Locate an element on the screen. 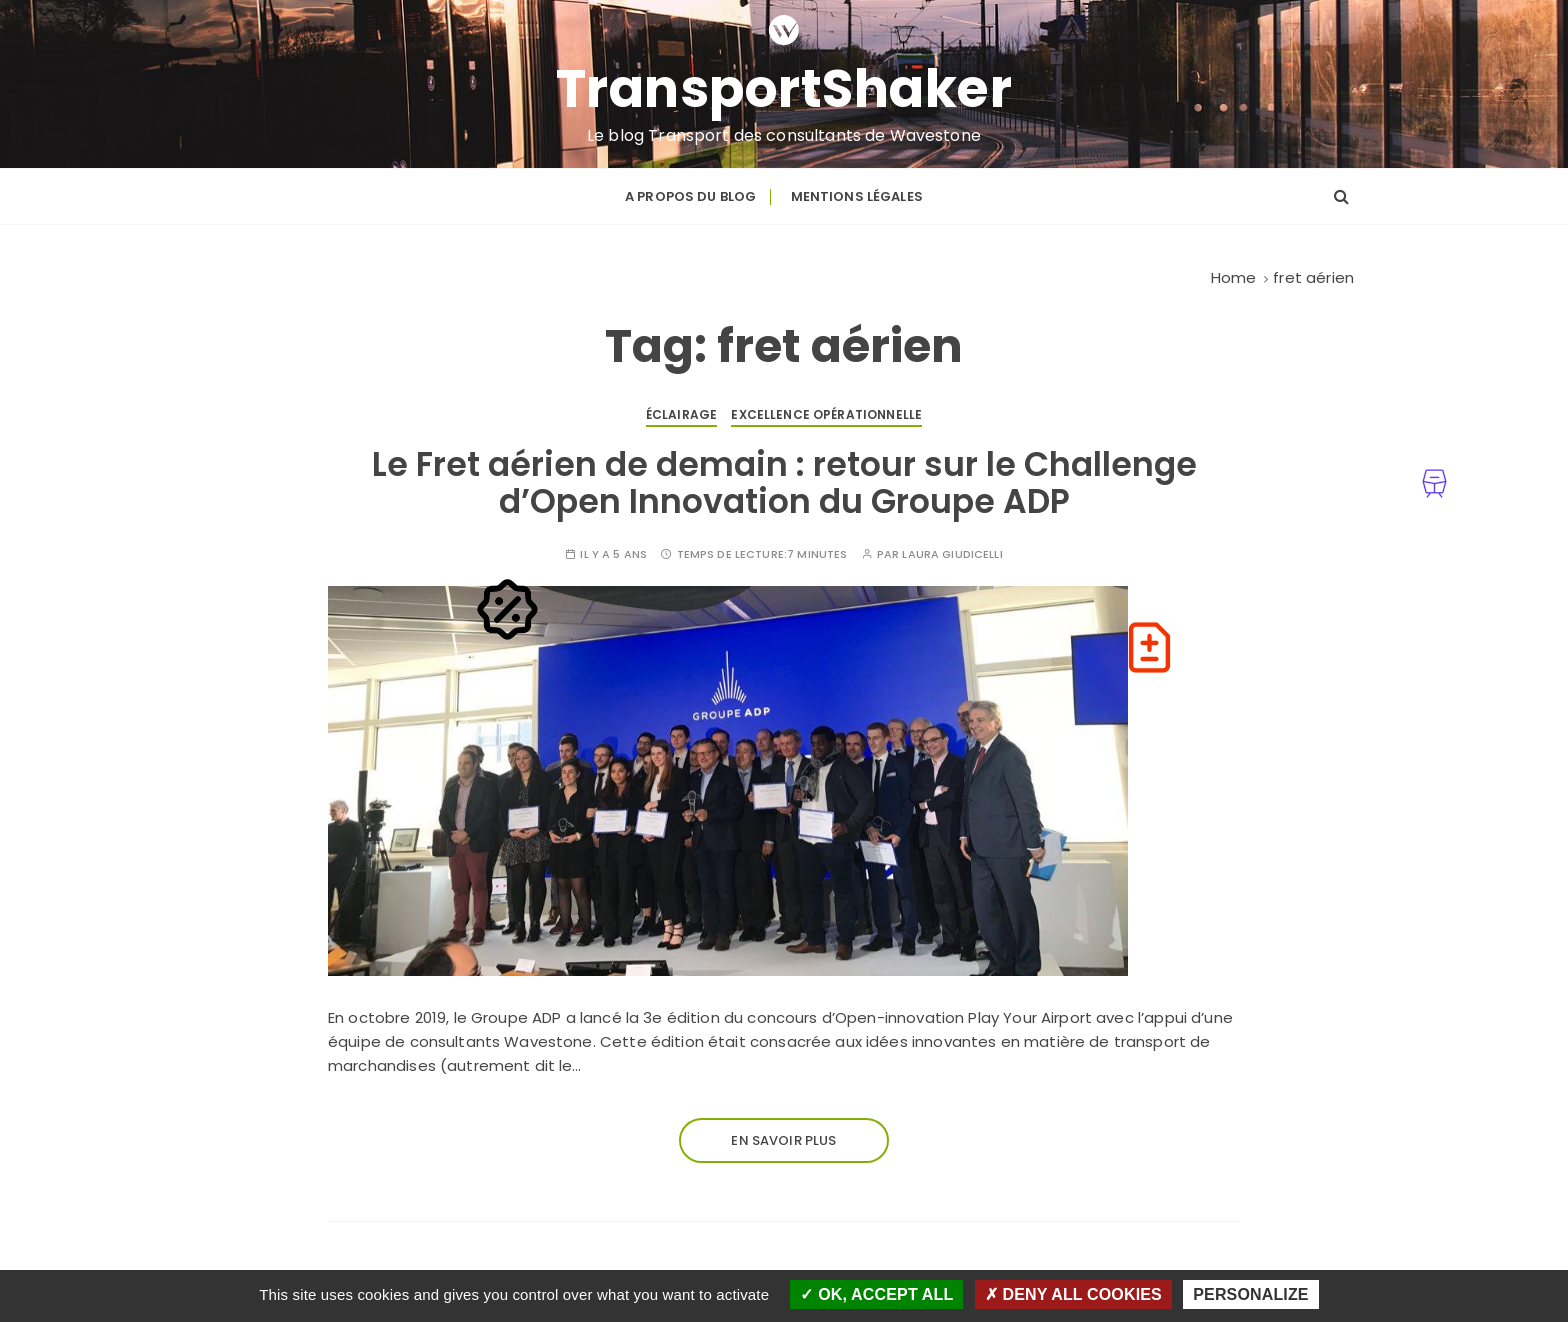 The width and height of the screenshot is (1568, 1322). view file differences or changes is located at coordinates (1149, 647).